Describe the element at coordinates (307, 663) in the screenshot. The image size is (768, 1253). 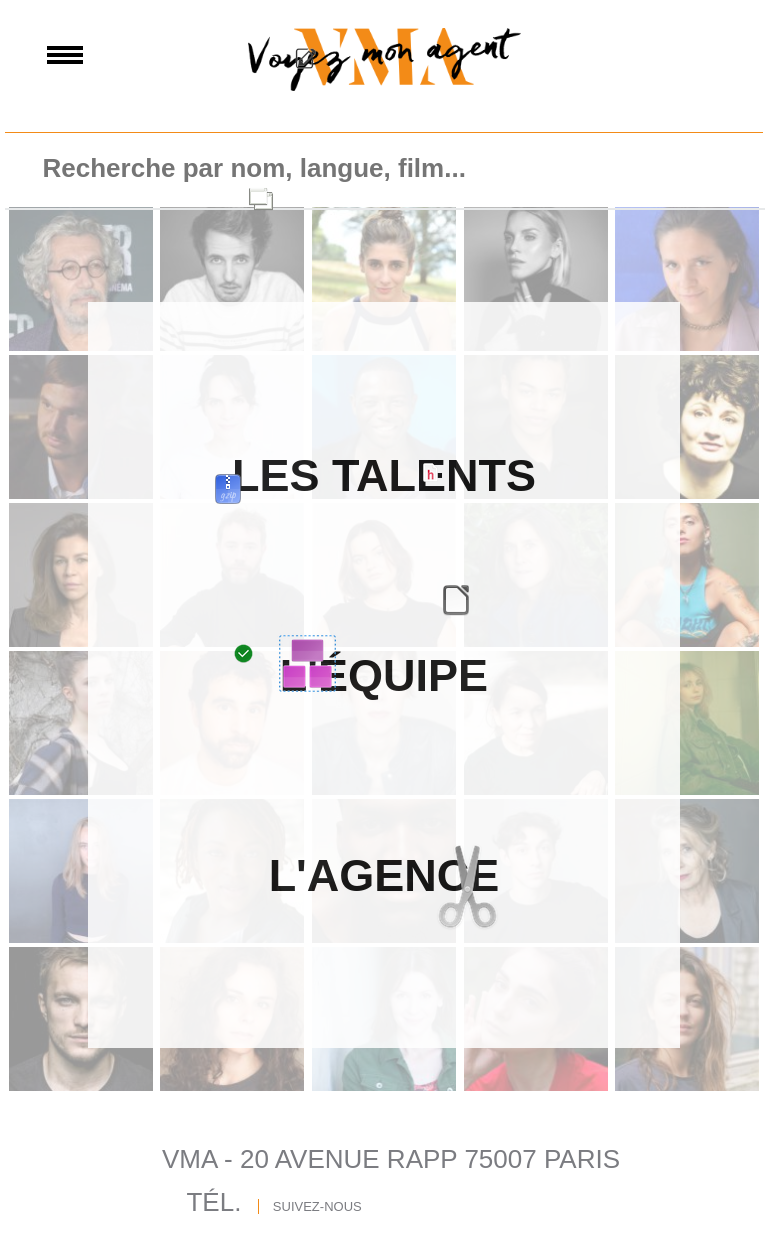
I see `select all items in the current view` at that location.